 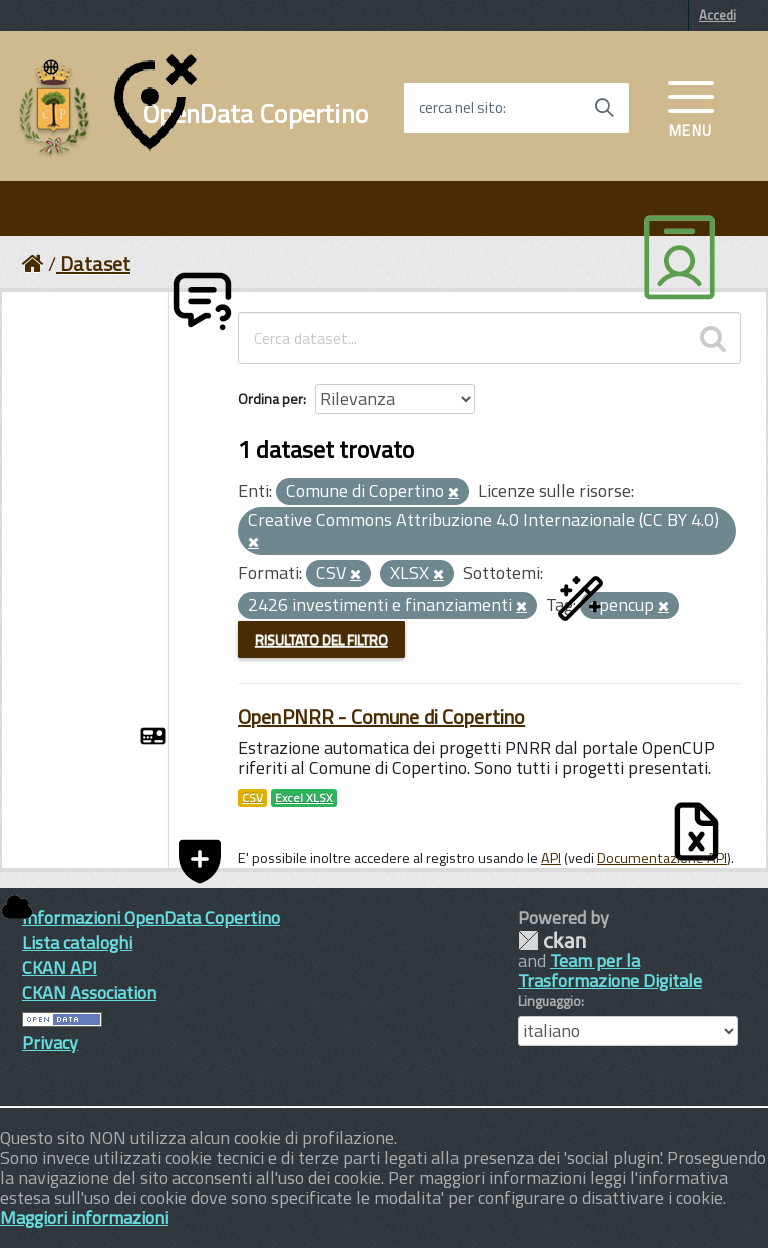 I want to click on add new security protection, so click(x=200, y=859).